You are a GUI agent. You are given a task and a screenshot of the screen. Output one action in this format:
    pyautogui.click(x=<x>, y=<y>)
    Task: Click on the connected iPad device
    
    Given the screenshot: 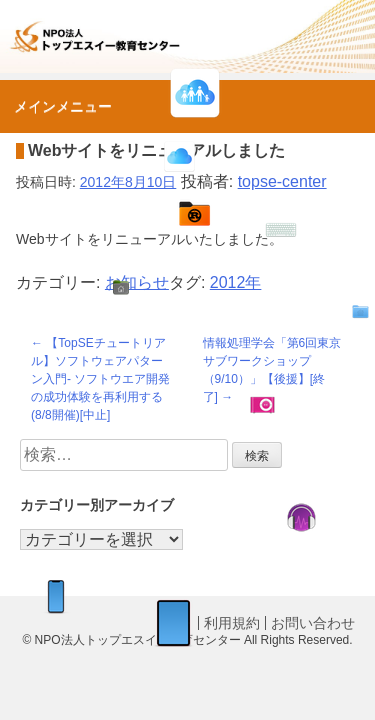 What is the action you would take?
    pyautogui.click(x=173, y=623)
    